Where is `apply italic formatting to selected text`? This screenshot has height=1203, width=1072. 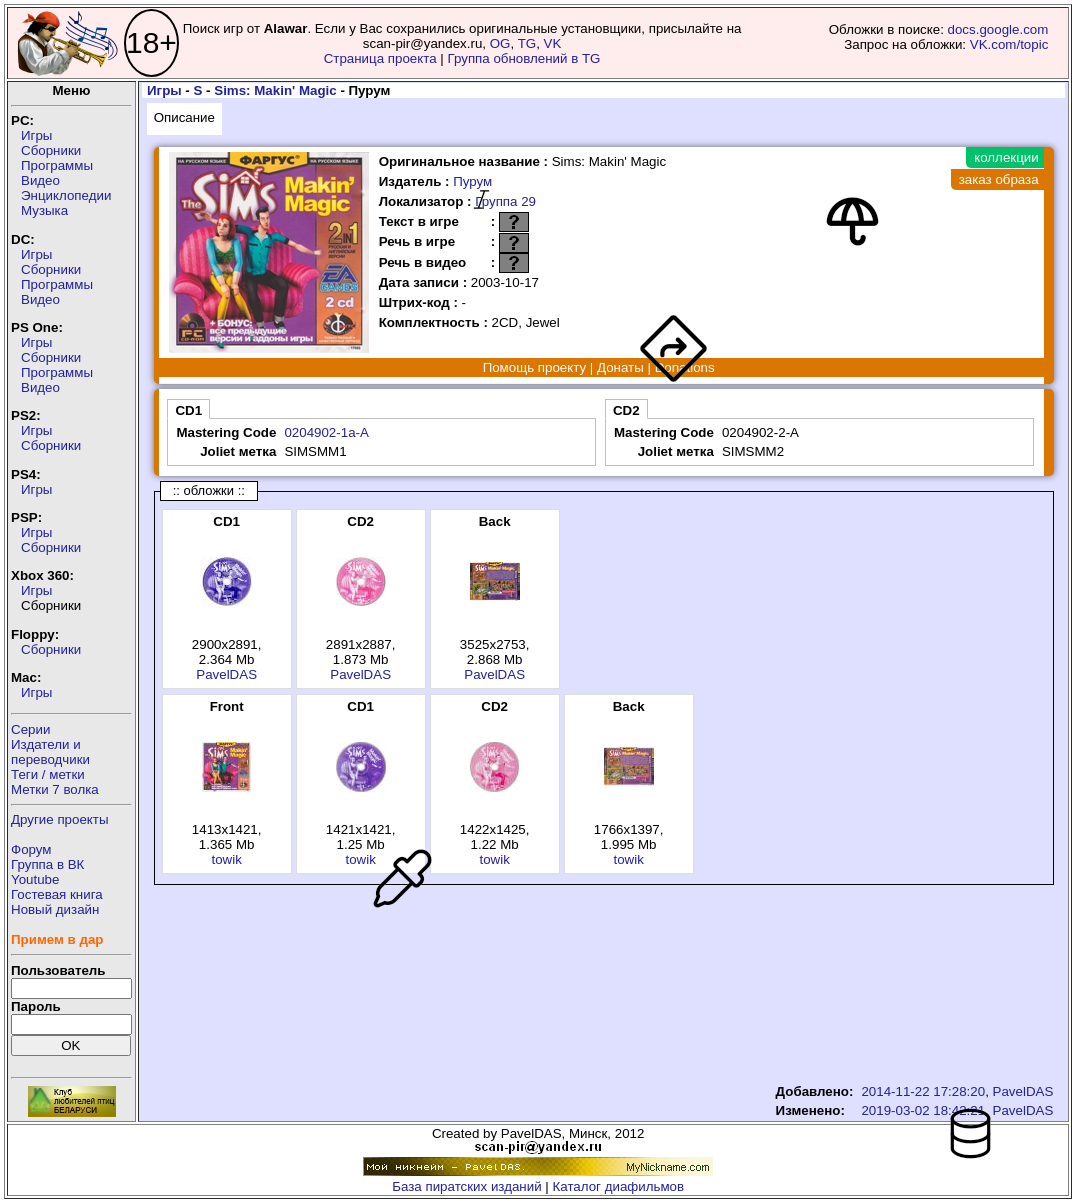
apply italic formatting to selected text is located at coordinates (481, 199).